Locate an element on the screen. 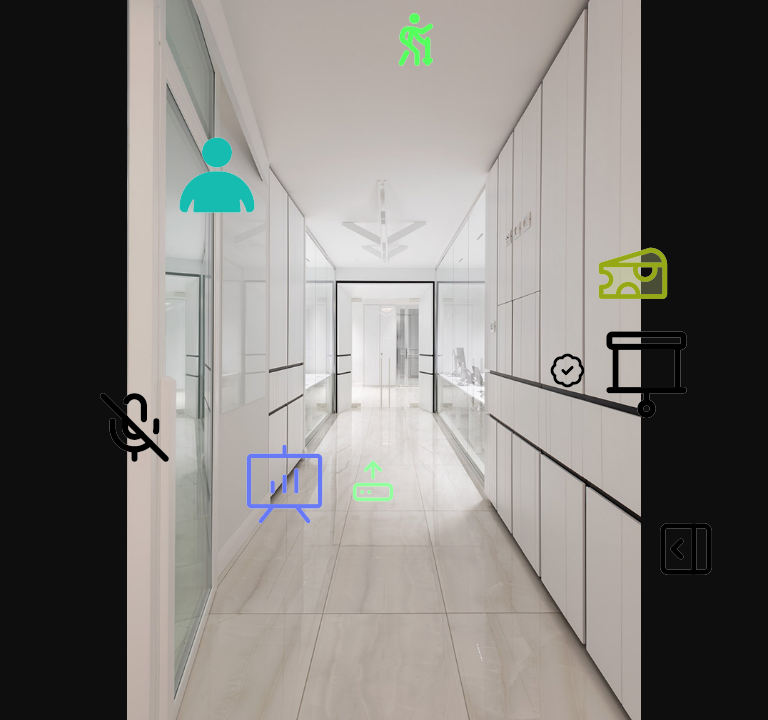  open the right side panel is located at coordinates (686, 549).